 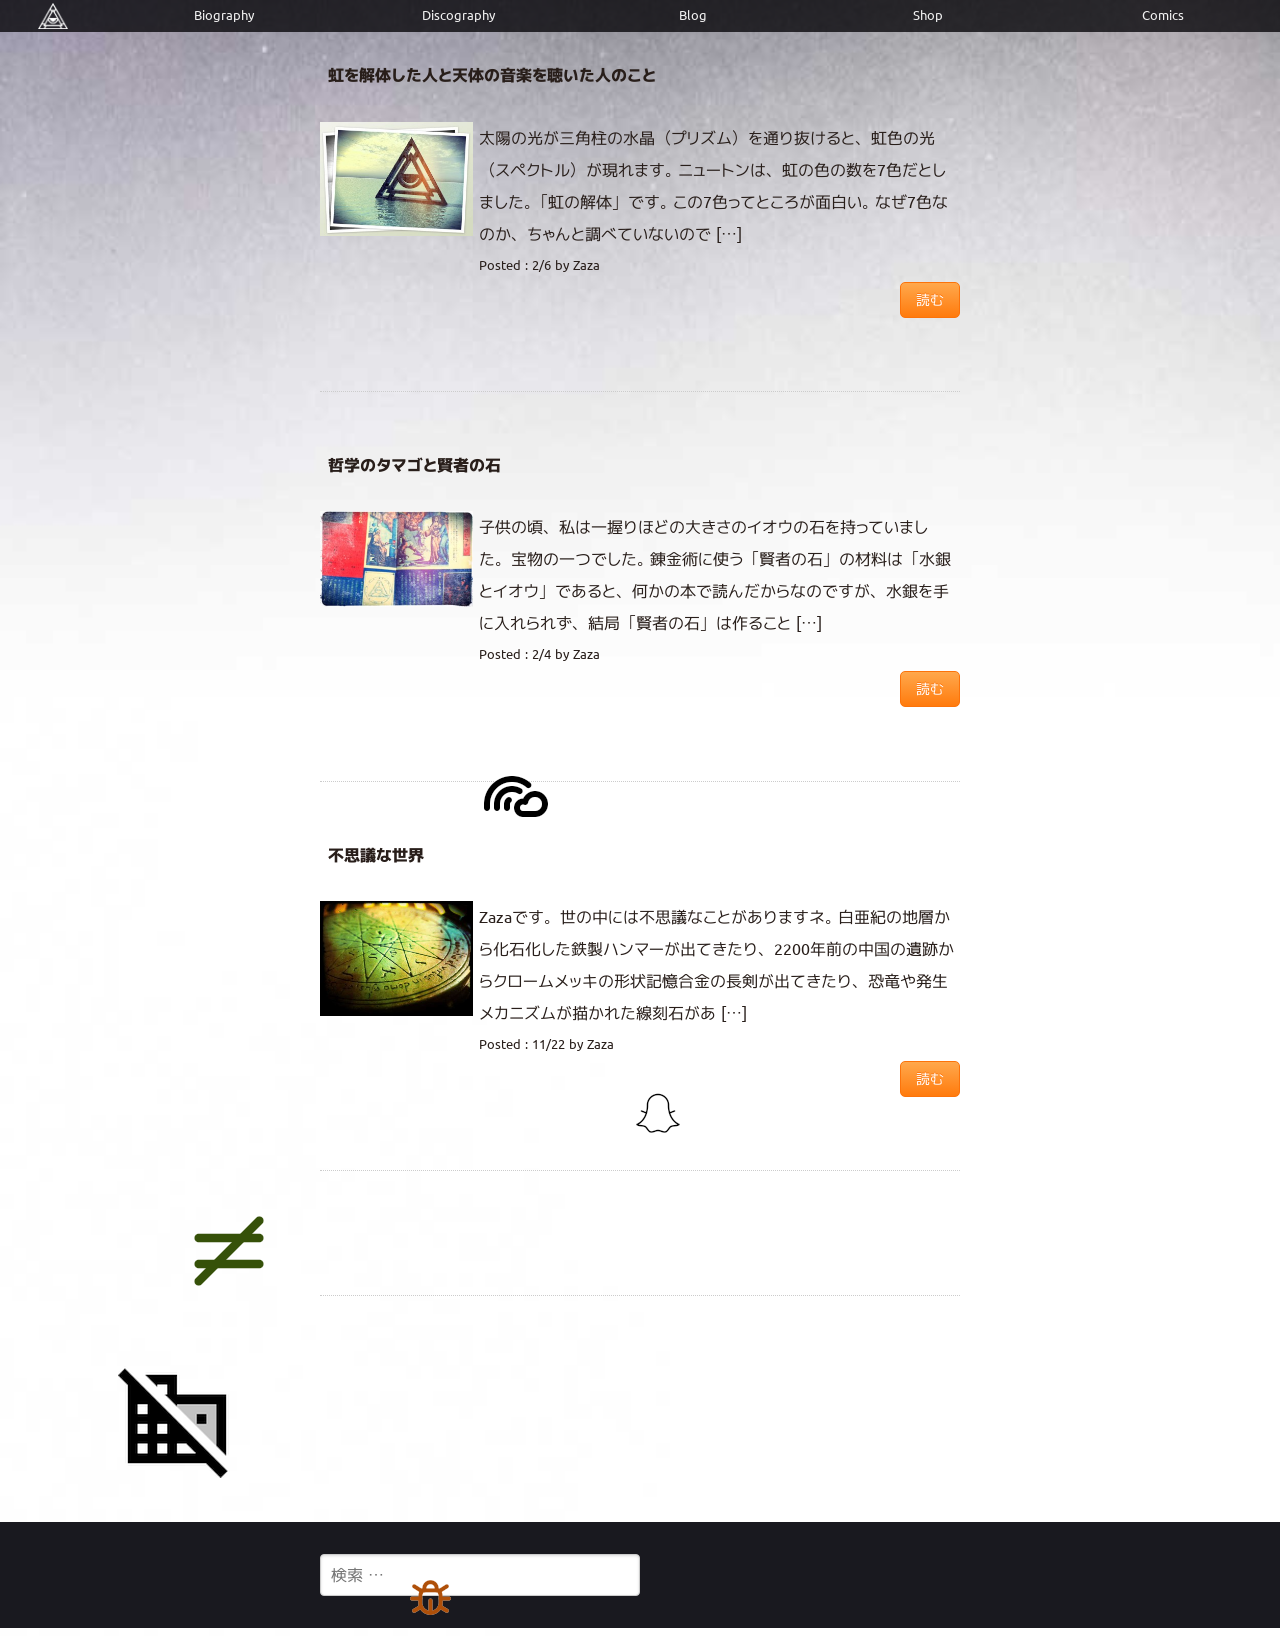 I want to click on report a bug or issue, so click(x=430, y=1596).